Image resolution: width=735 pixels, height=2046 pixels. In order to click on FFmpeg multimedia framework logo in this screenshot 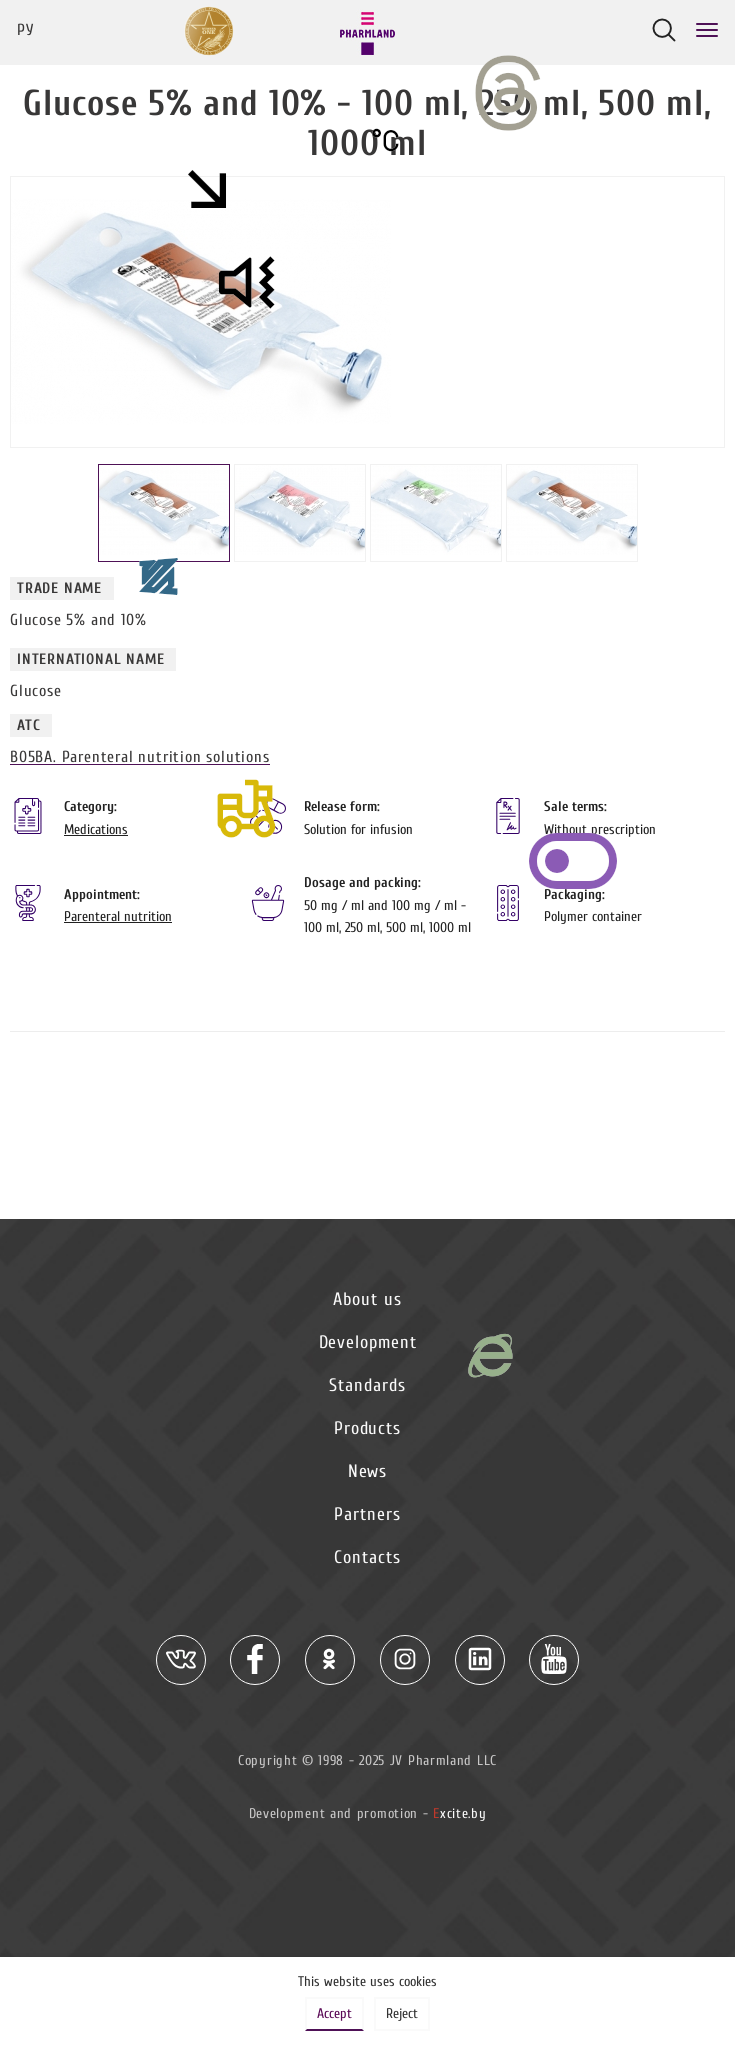, I will do `click(158, 576)`.